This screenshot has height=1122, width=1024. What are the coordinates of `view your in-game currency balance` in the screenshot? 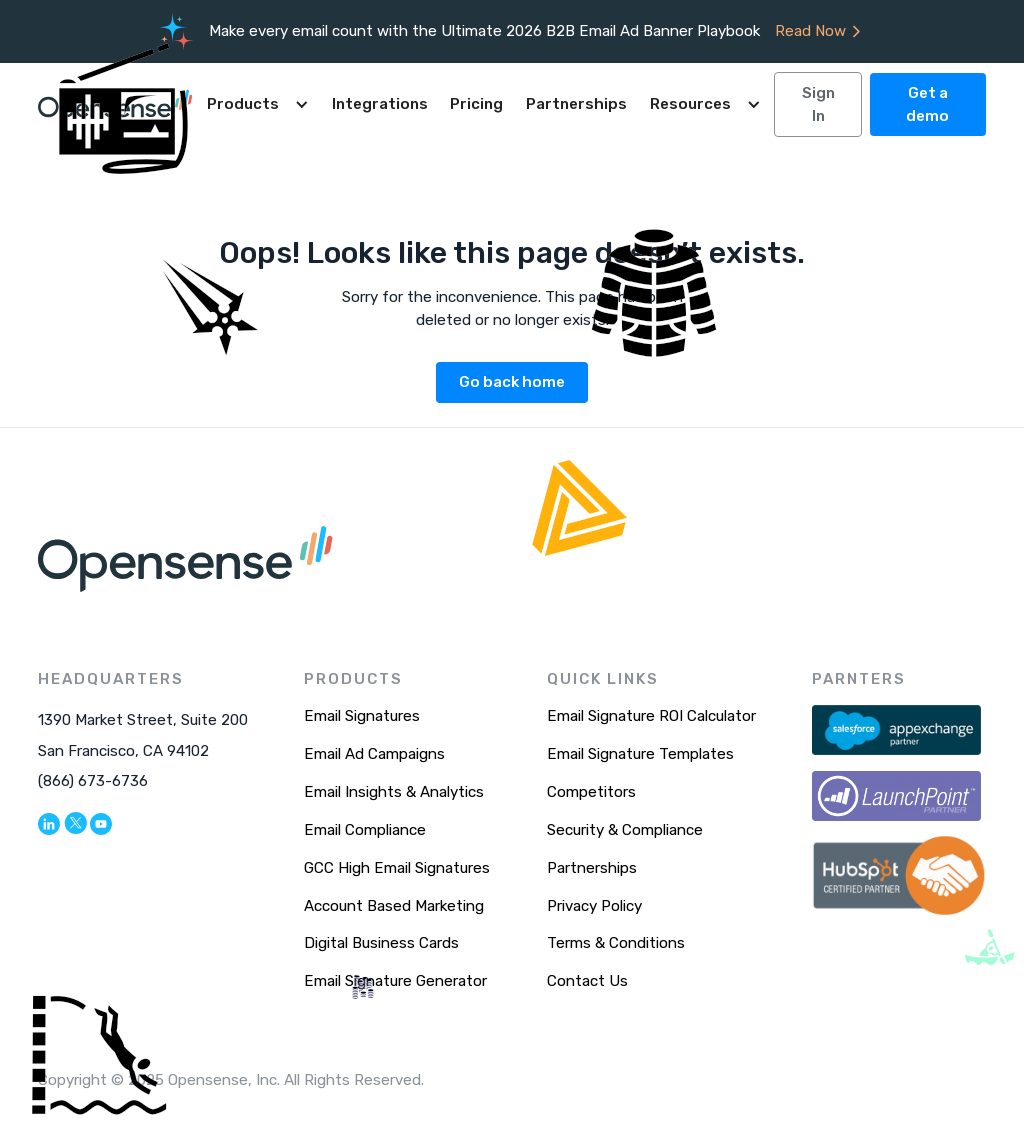 It's located at (363, 987).